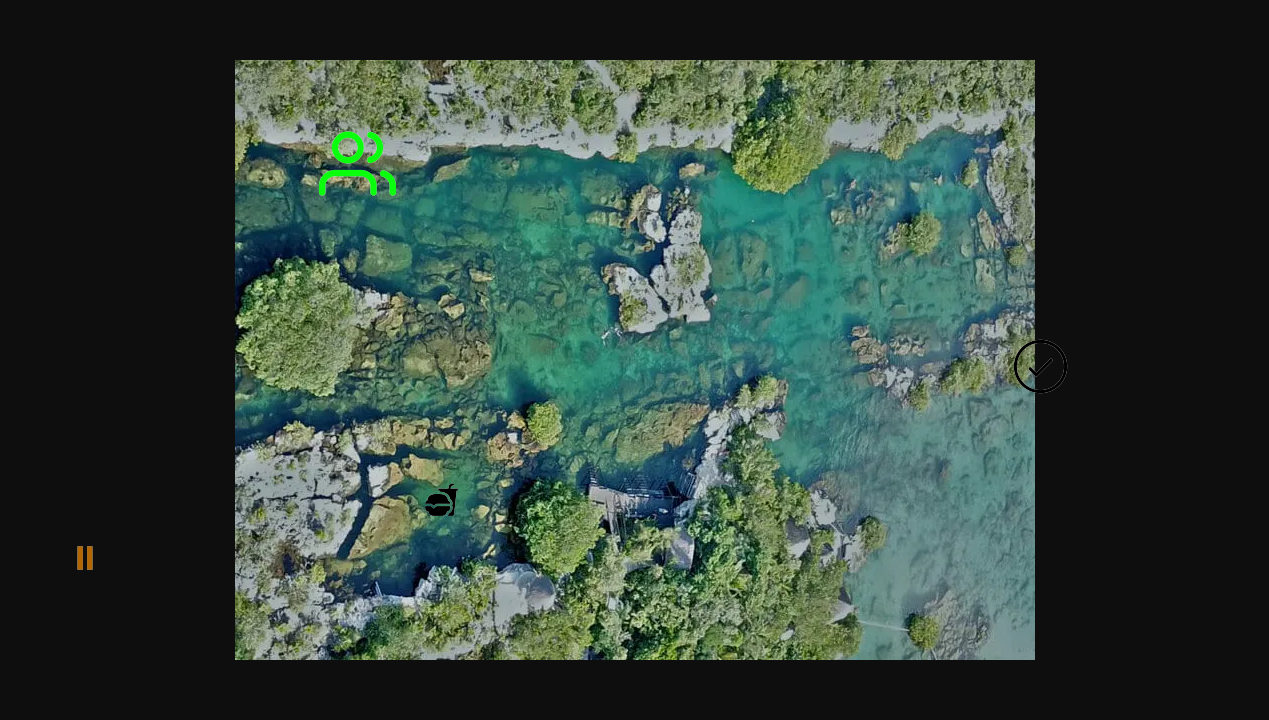 This screenshot has width=1269, height=720. Describe the element at coordinates (441, 499) in the screenshot. I see `browse nearby fast food restaurants` at that location.